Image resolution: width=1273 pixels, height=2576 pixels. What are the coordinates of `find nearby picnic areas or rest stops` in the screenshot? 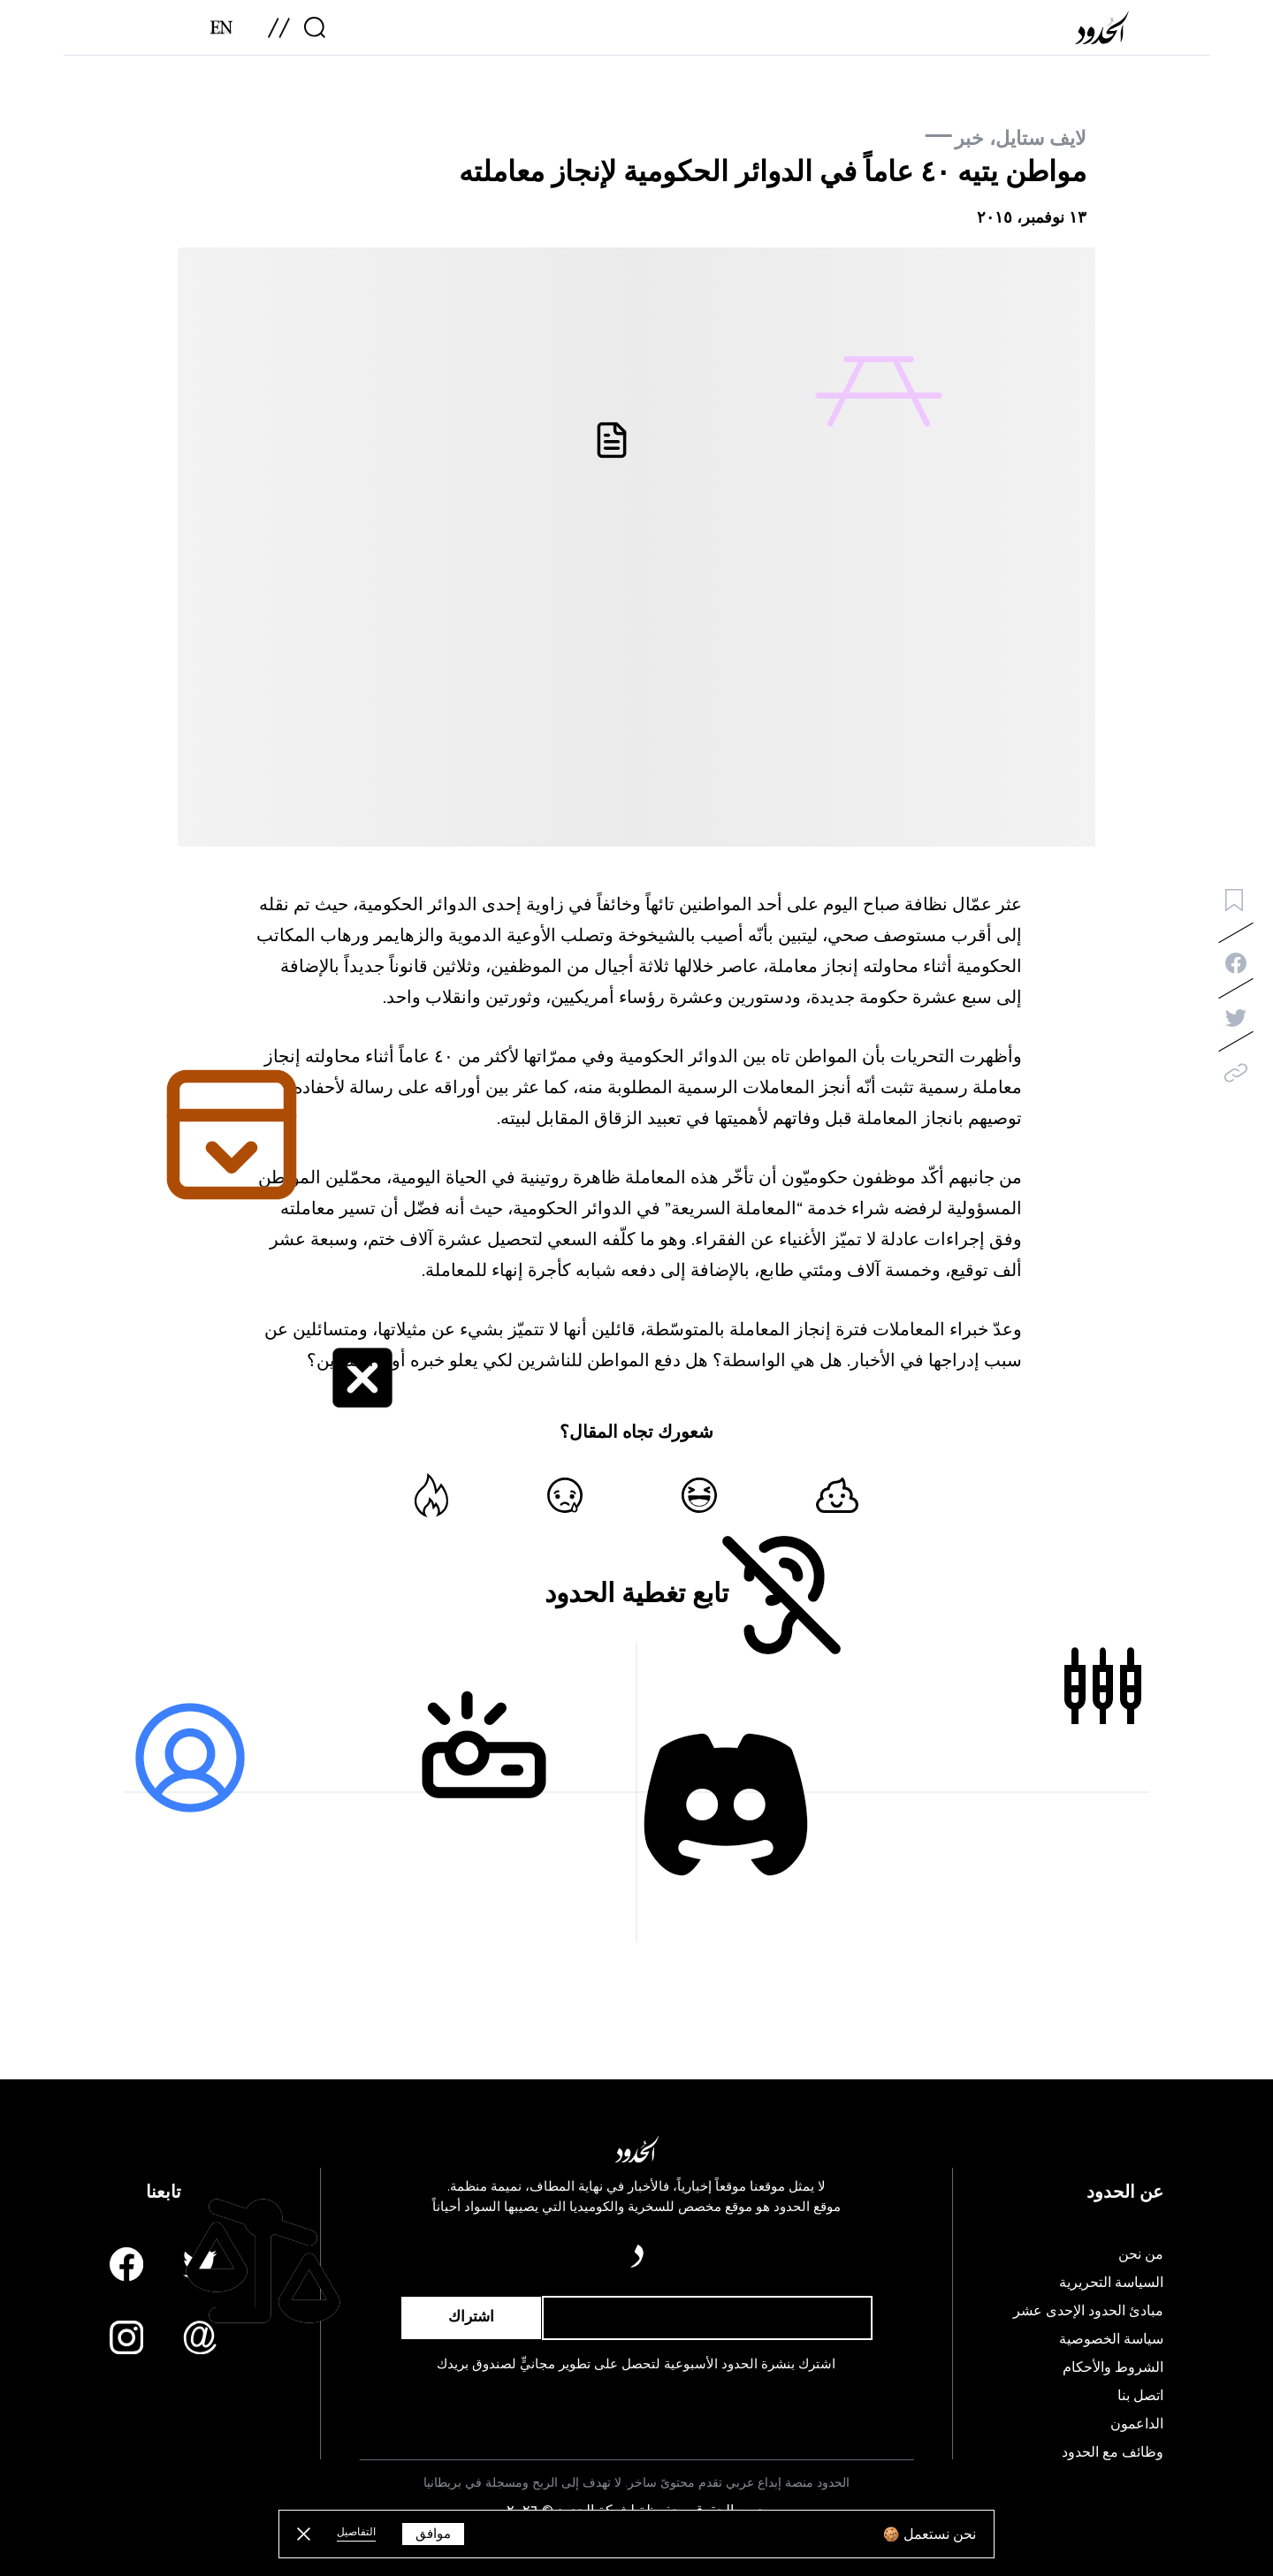 It's located at (879, 391).